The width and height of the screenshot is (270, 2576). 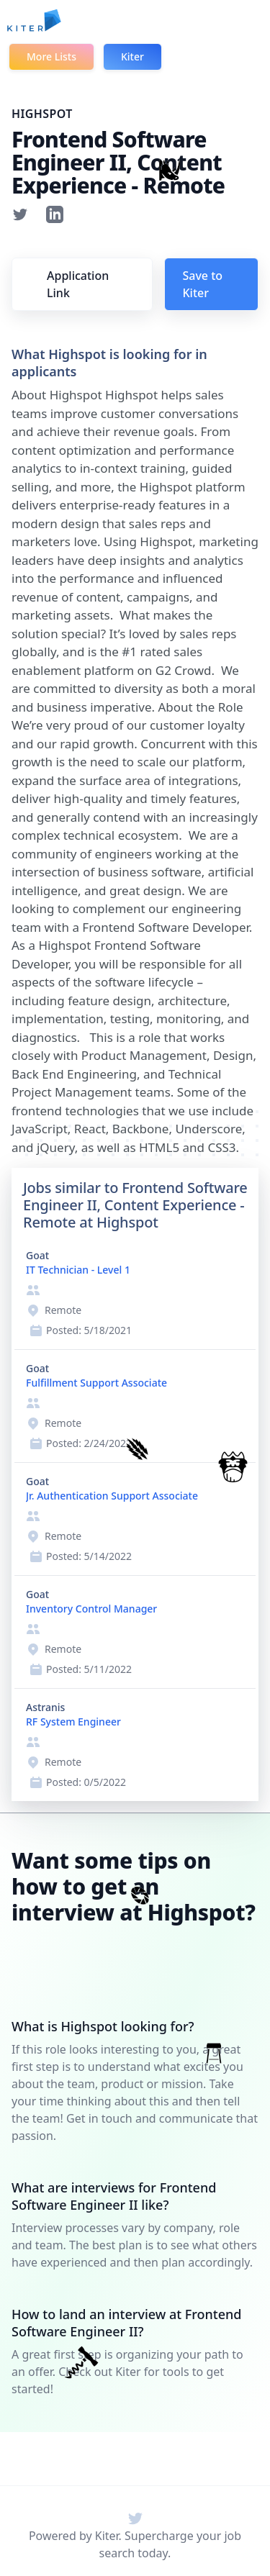 What do you see at coordinates (81, 2362) in the screenshot?
I see `wine or beverage tool in a kitchen app` at bounding box center [81, 2362].